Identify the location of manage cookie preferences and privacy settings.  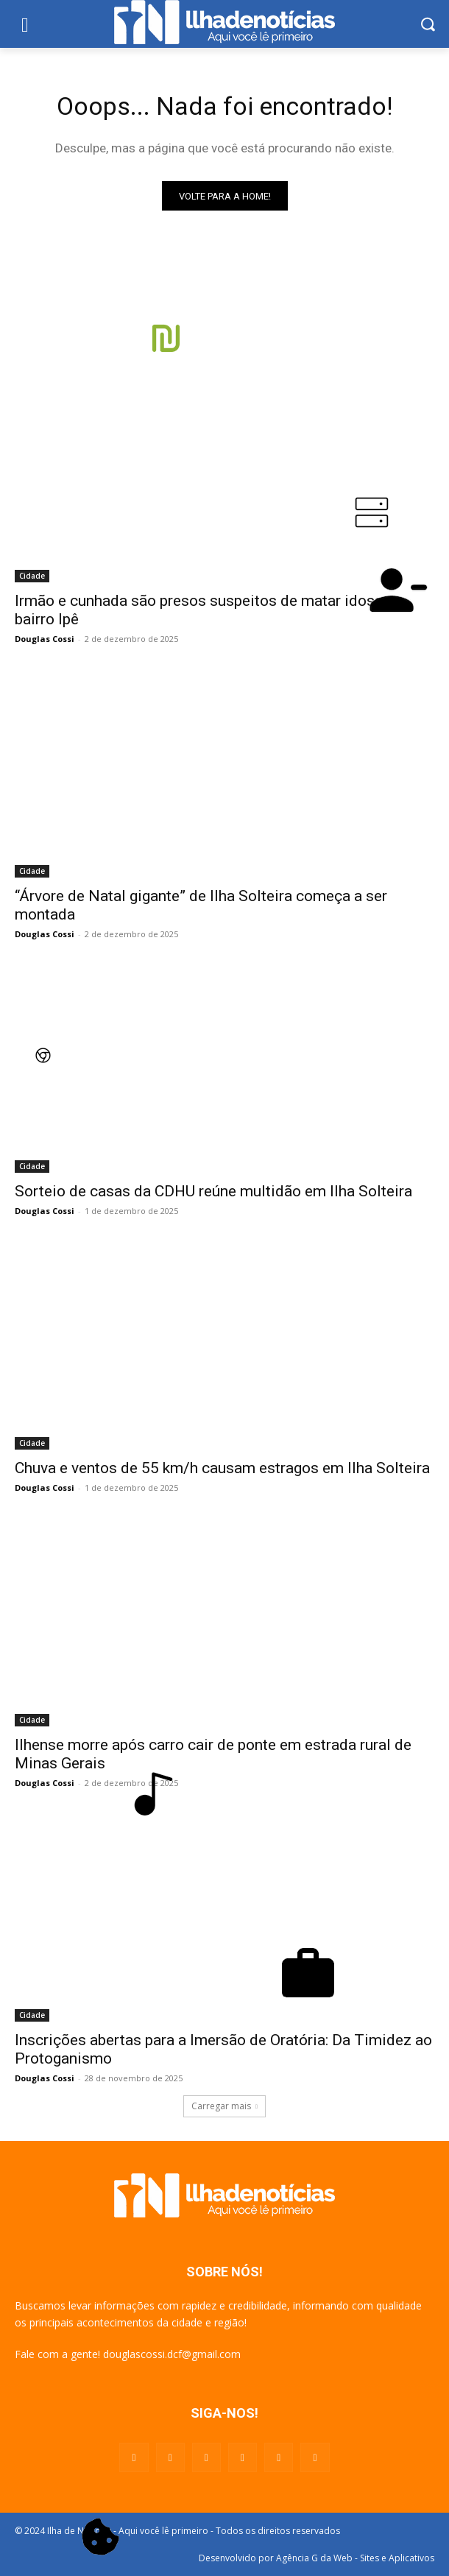
(100, 2536).